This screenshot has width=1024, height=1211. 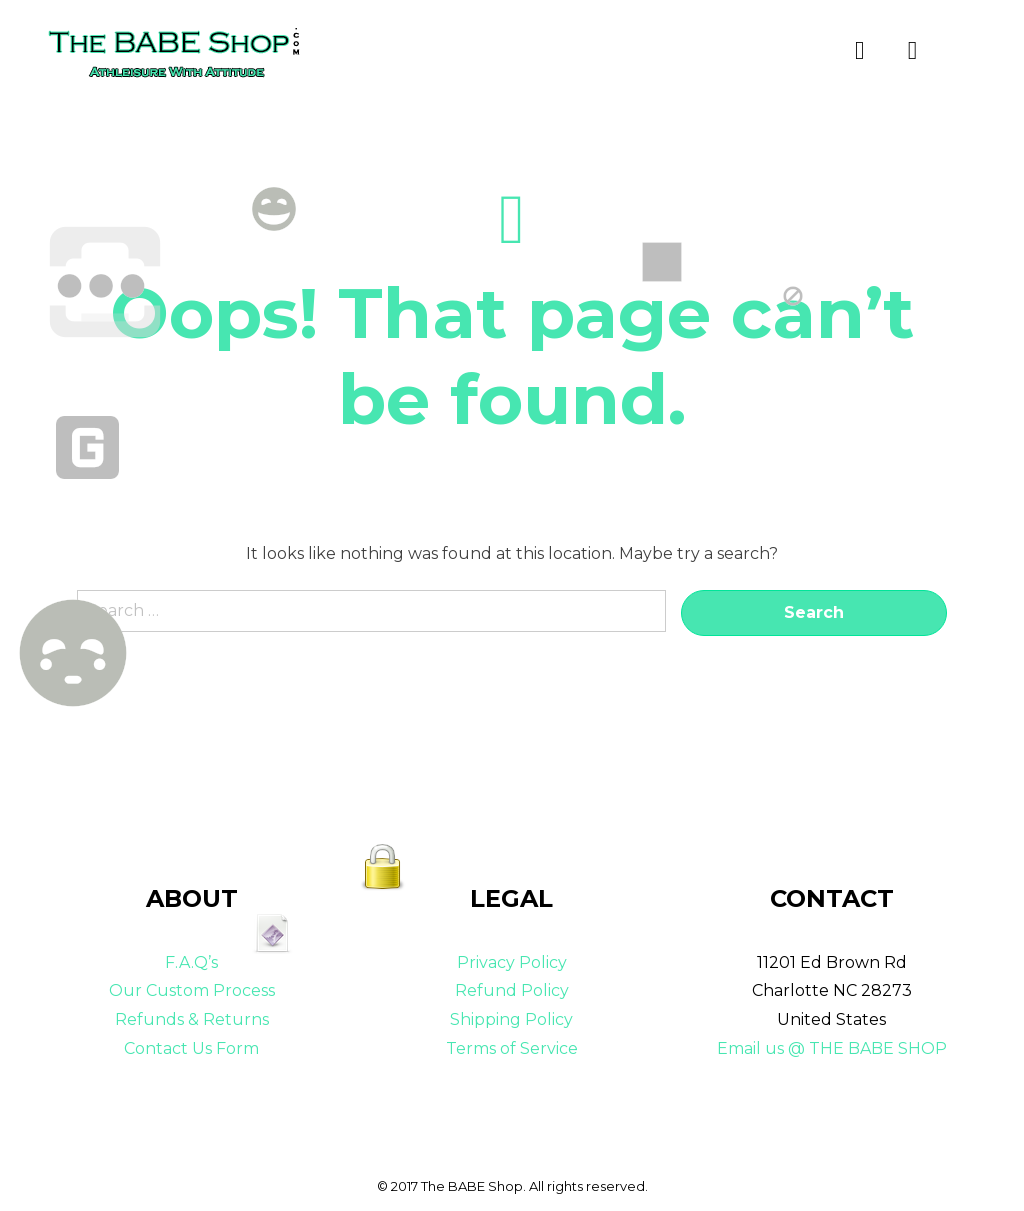 What do you see at coordinates (384, 867) in the screenshot?
I see `indicates content or settings are locked` at bounding box center [384, 867].